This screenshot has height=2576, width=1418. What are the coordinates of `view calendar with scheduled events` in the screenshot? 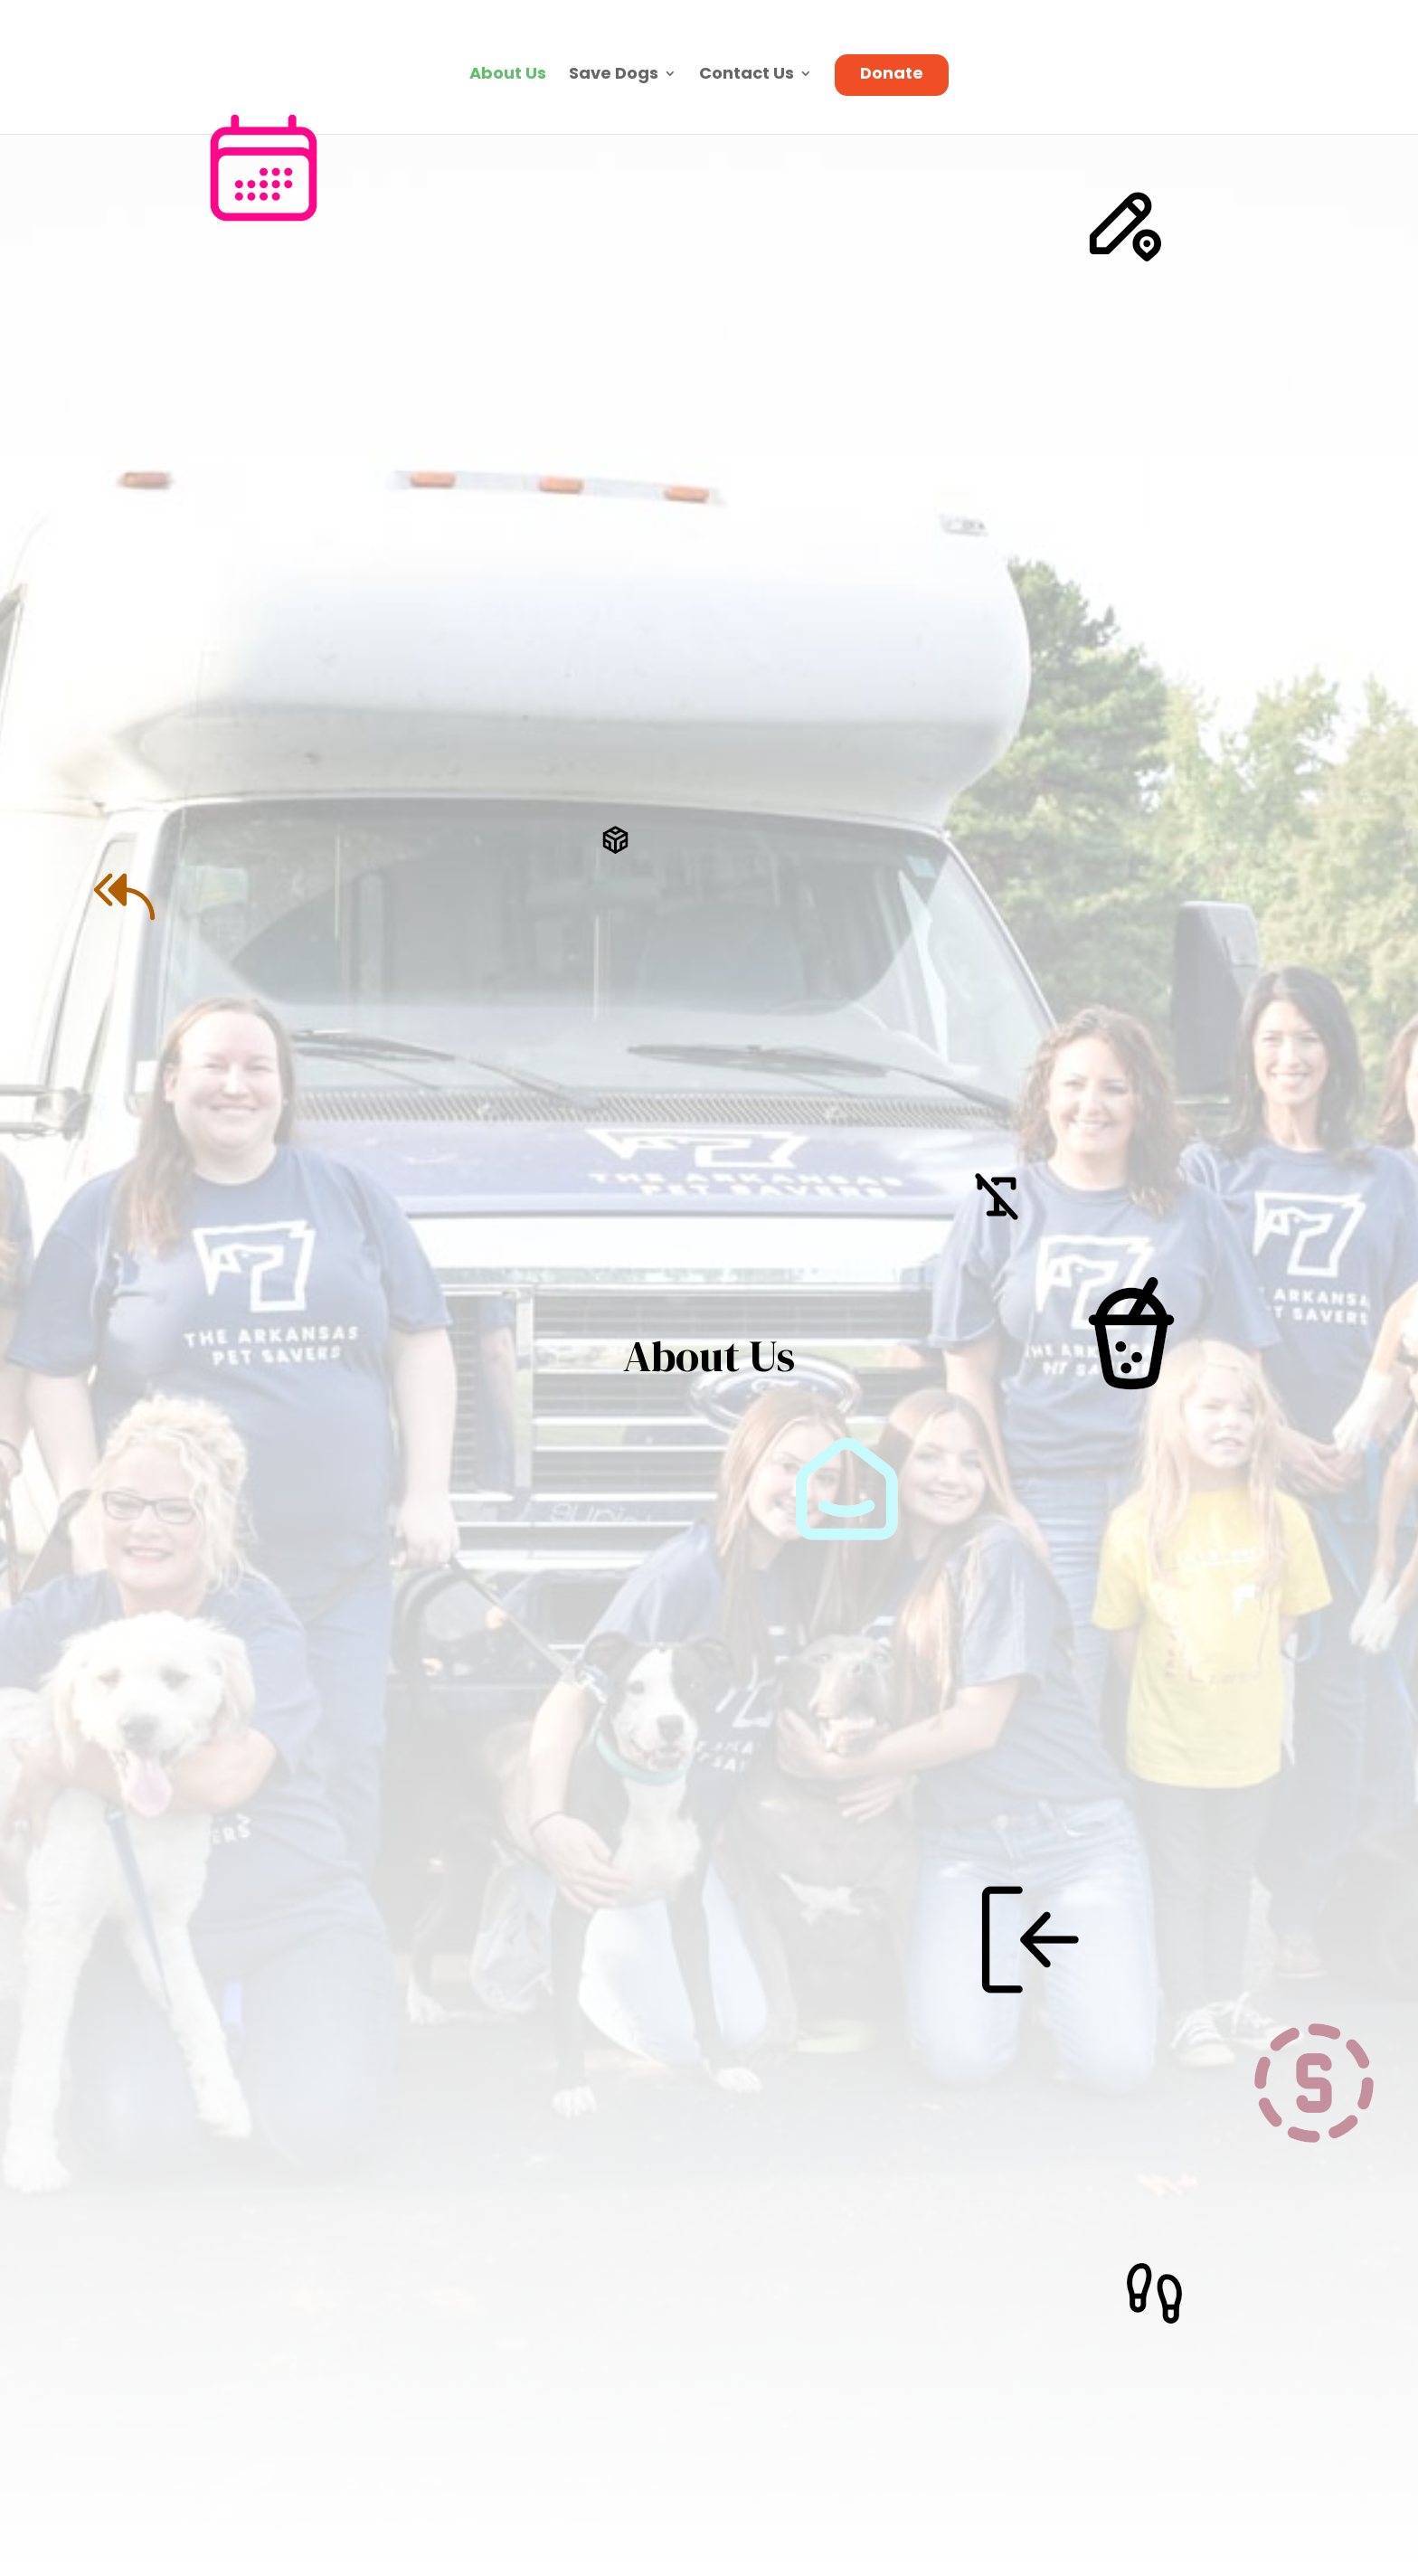 It's located at (263, 167).